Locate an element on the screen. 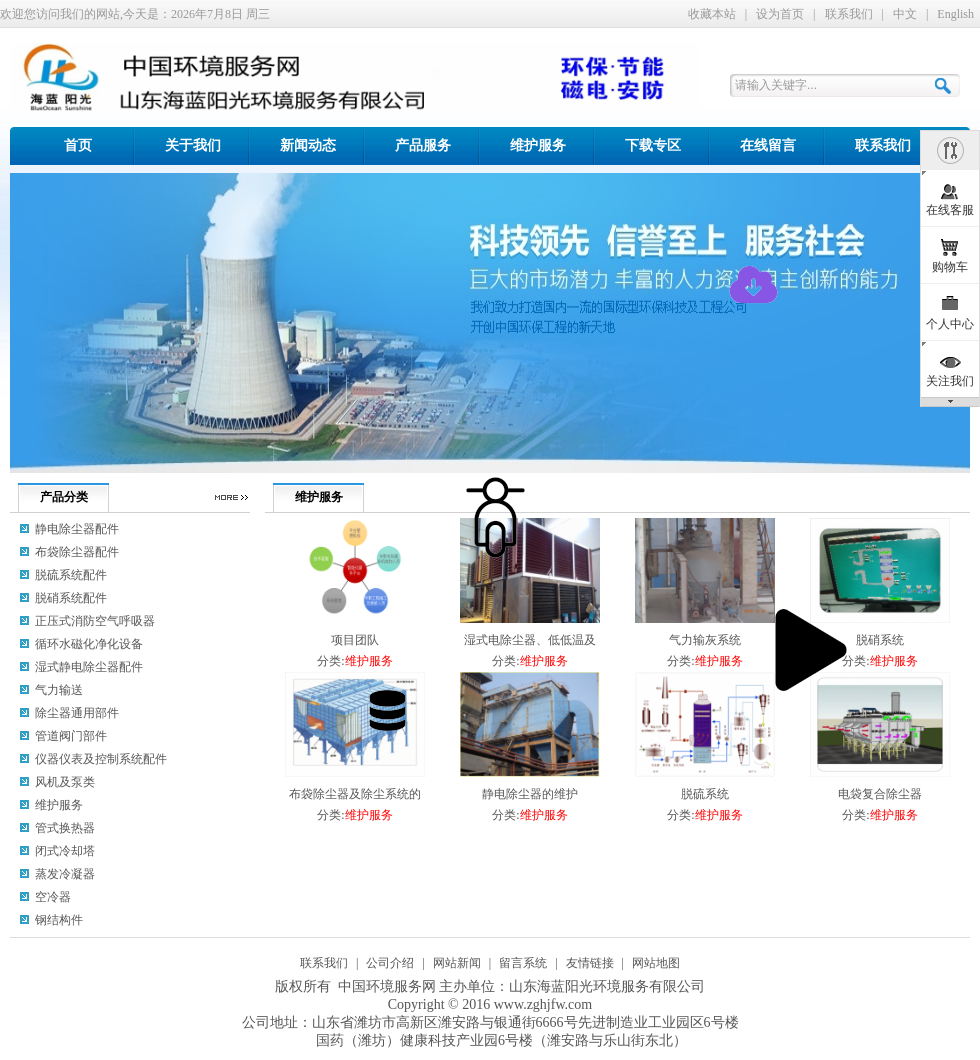 This screenshot has width=980, height=1060. access database storage is located at coordinates (387, 710).